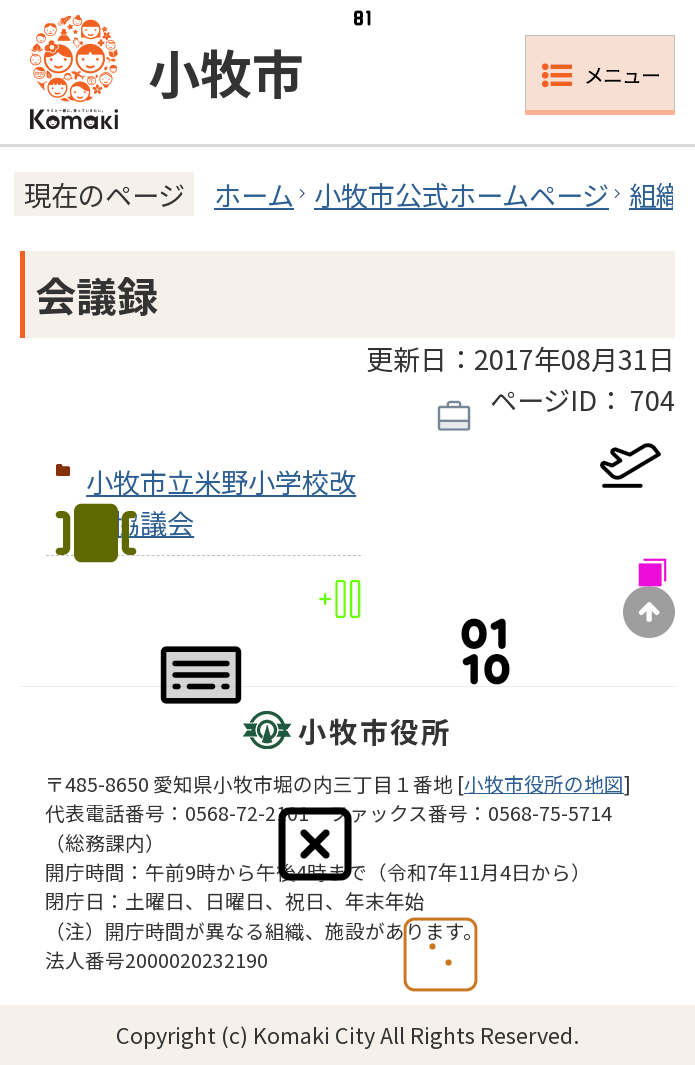  Describe the element at coordinates (485, 651) in the screenshot. I see `view or edit binary data` at that location.